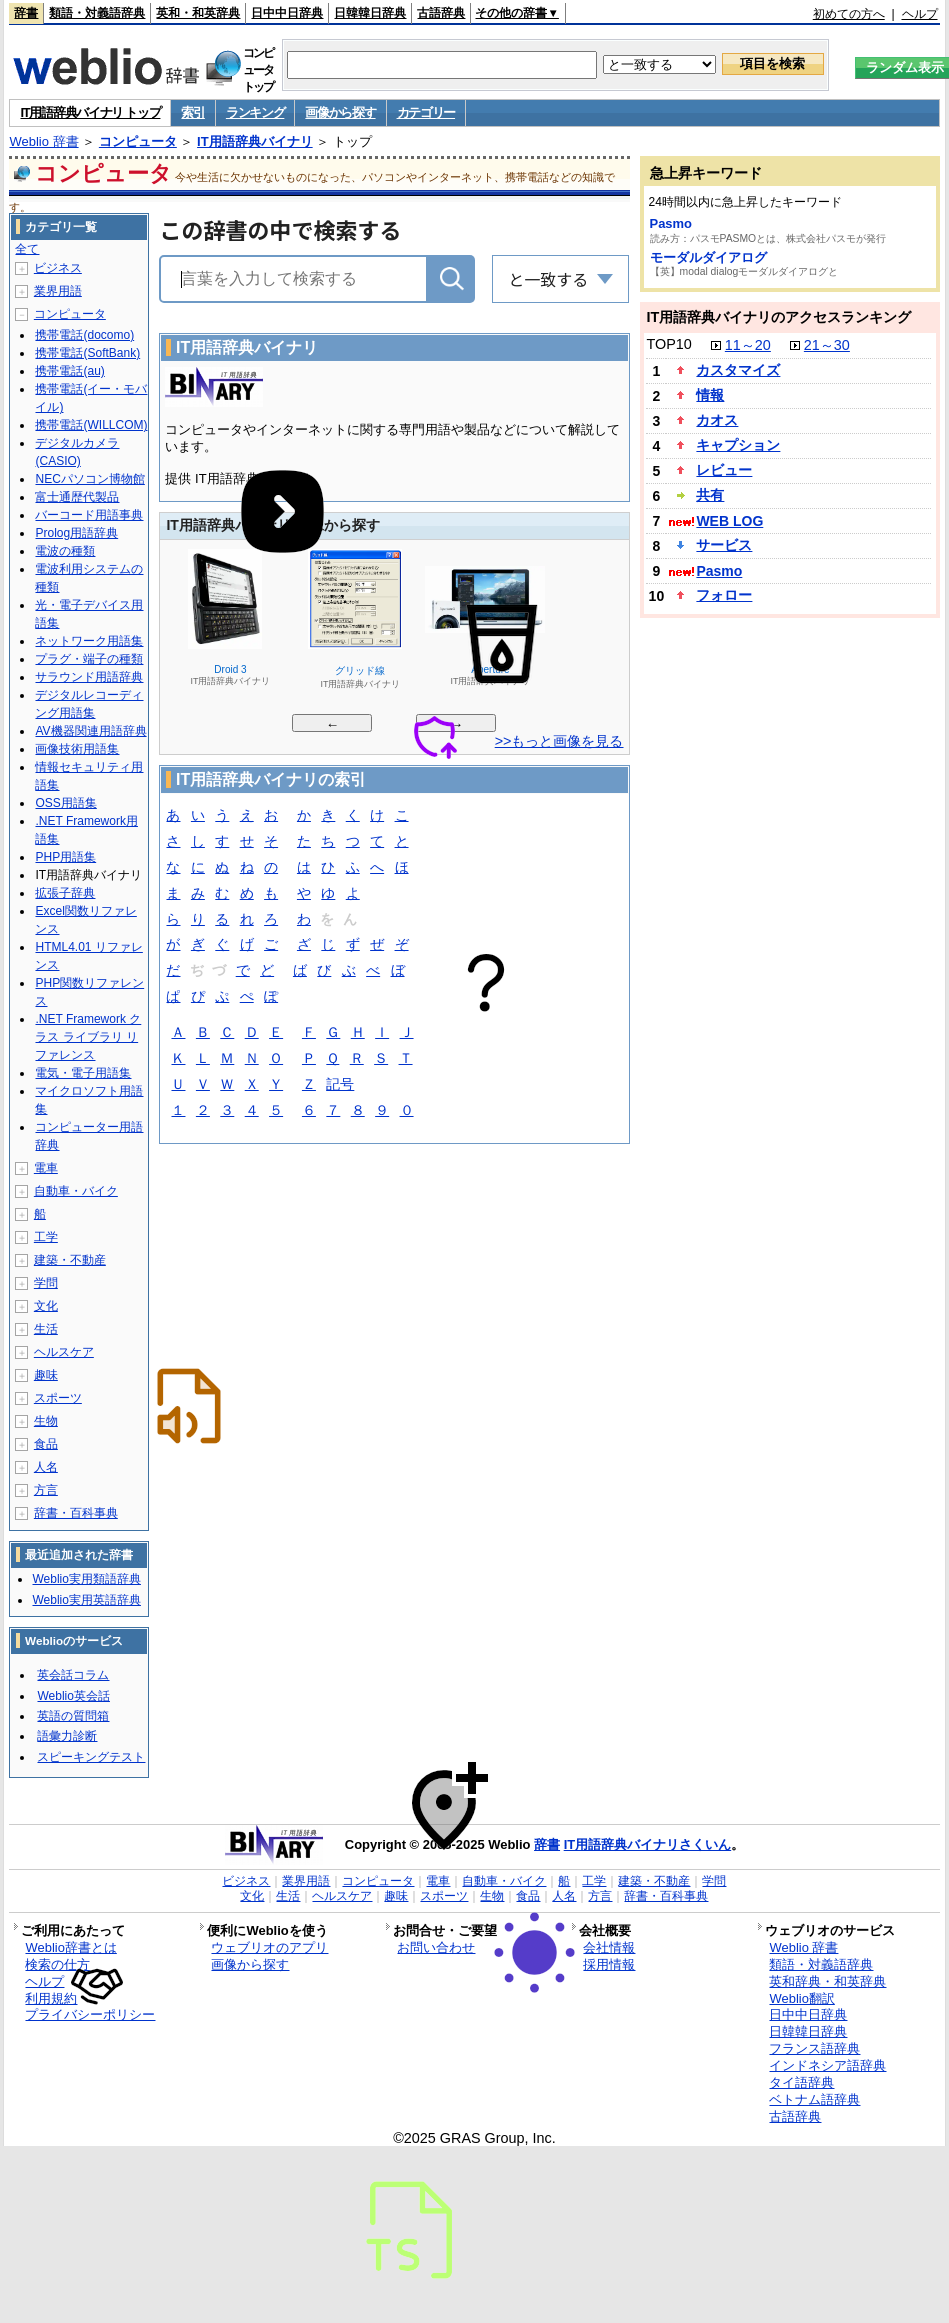 The width and height of the screenshot is (949, 2323). Describe the element at coordinates (502, 644) in the screenshot. I see `find nearby drink or beverage locations` at that location.